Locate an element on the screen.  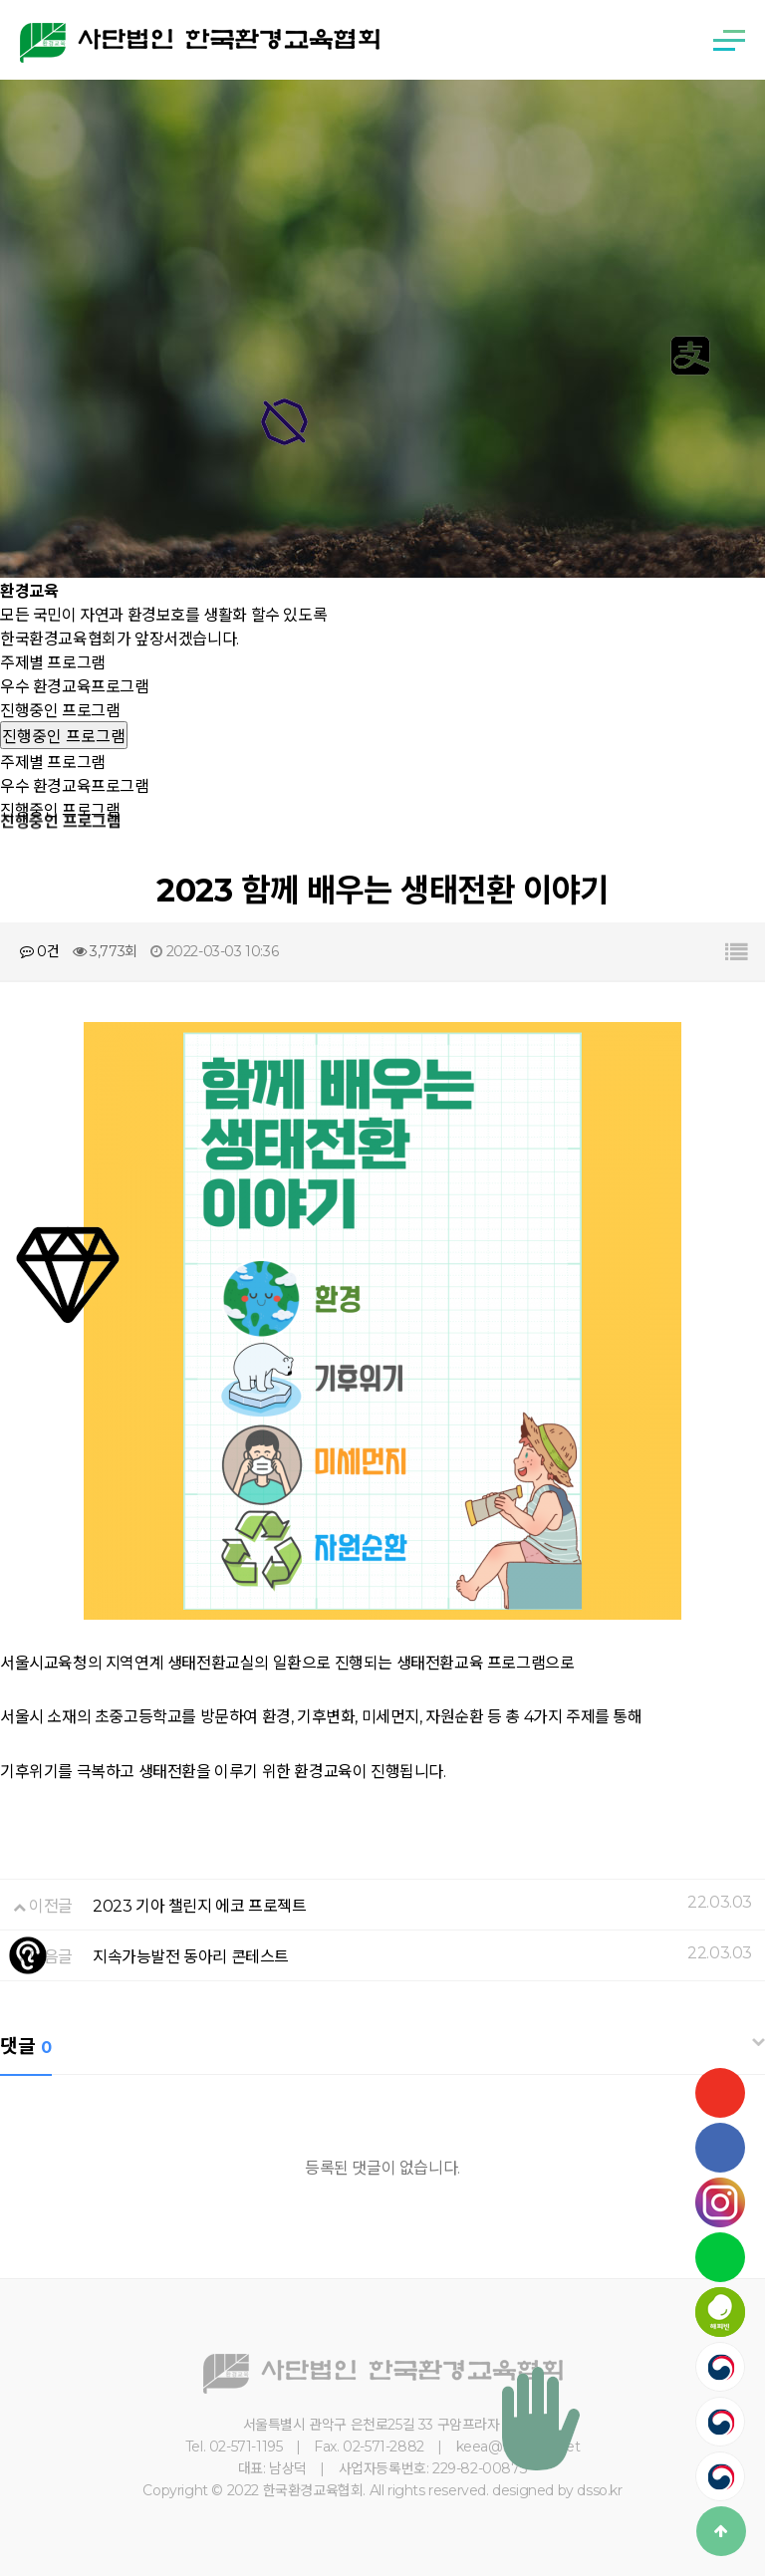
stop or halt an action is located at coordinates (541, 2419).